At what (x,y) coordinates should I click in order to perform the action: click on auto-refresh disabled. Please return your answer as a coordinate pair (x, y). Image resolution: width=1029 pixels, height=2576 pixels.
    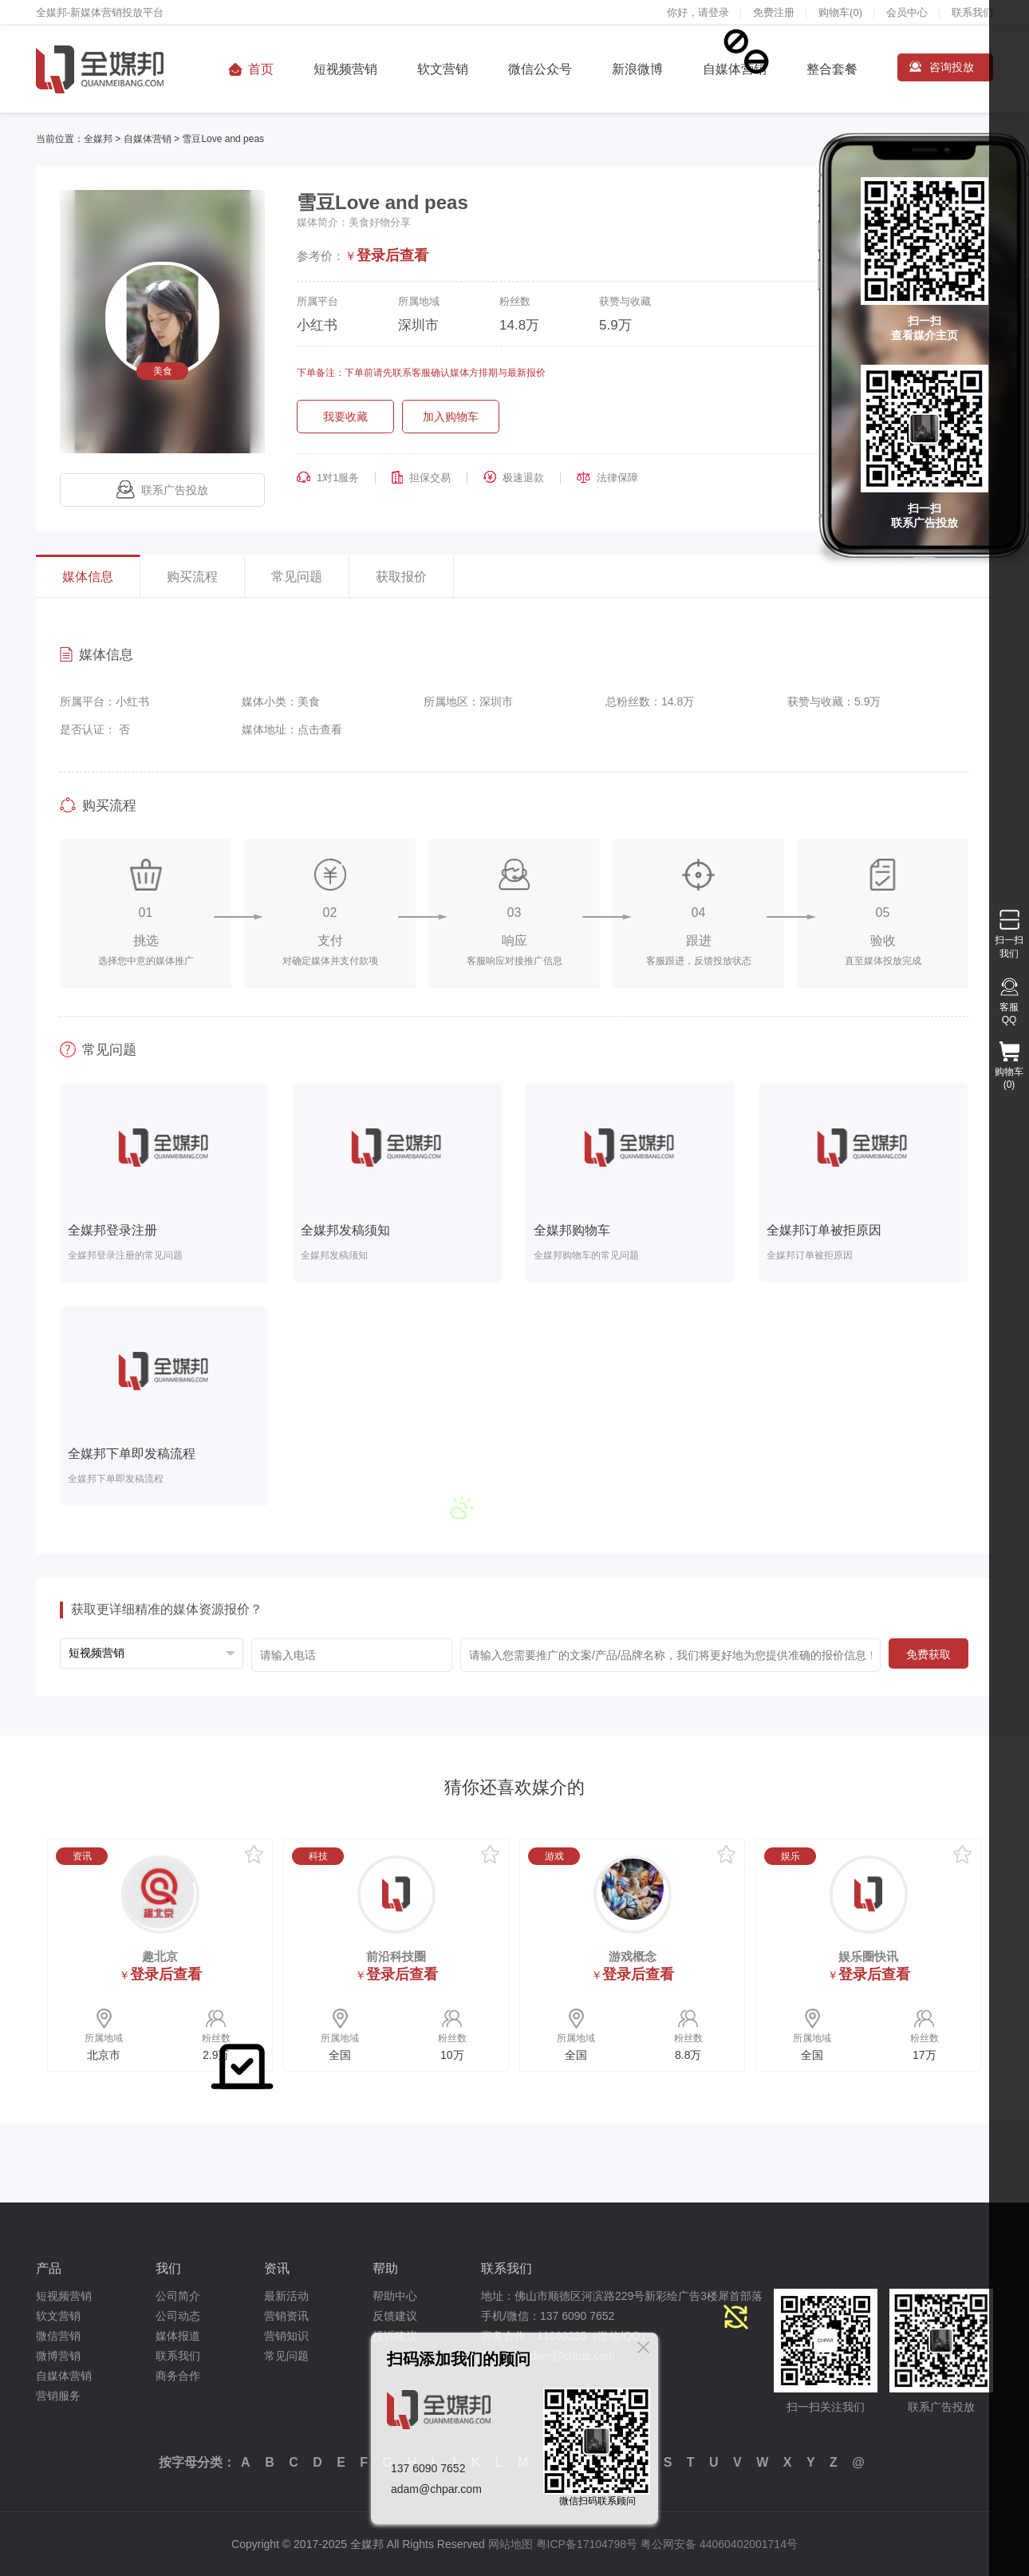
    Looking at the image, I should click on (735, 2317).